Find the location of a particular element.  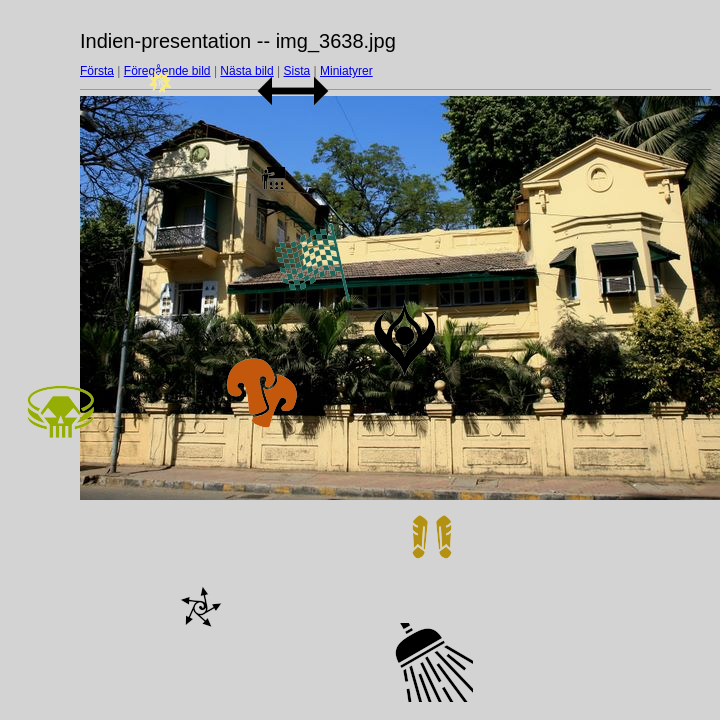

flip image horizontally is located at coordinates (293, 91).